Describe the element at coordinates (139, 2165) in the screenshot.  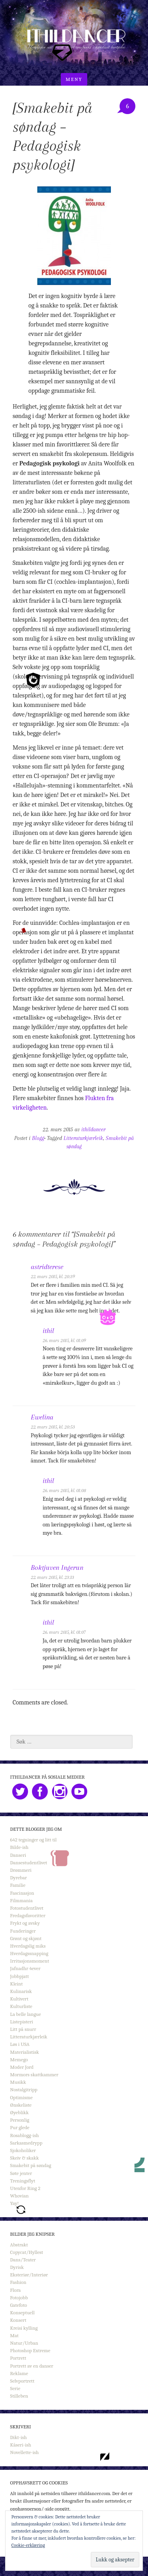
I see `embark studios logo` at that location.